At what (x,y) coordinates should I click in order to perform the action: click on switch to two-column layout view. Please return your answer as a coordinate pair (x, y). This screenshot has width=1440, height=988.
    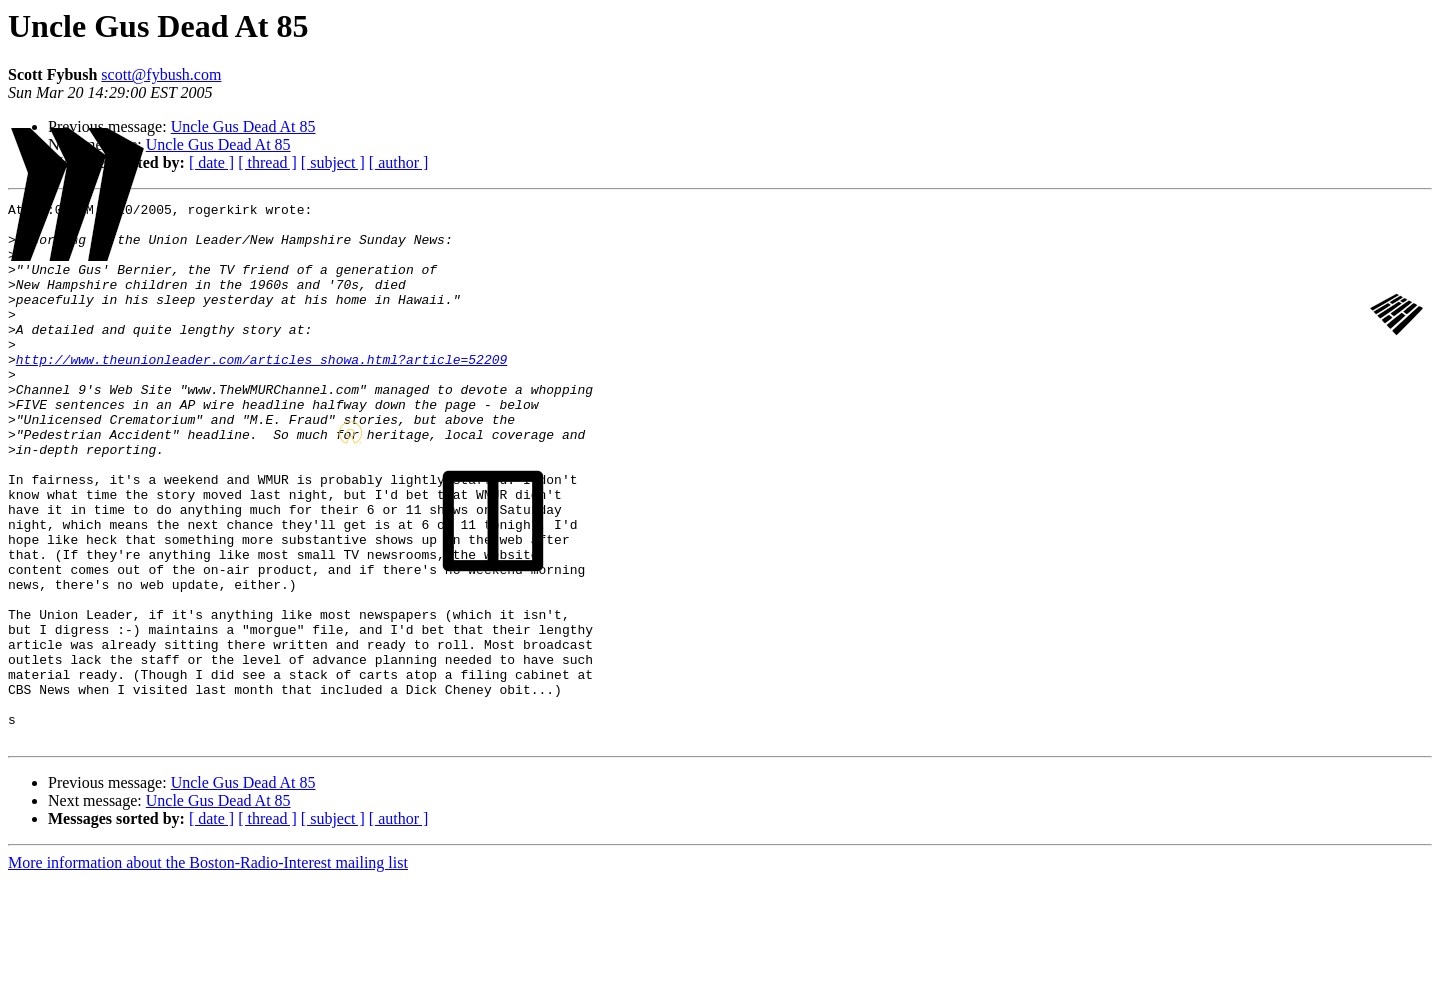
    Looking at the image, I should click on (493, 521).